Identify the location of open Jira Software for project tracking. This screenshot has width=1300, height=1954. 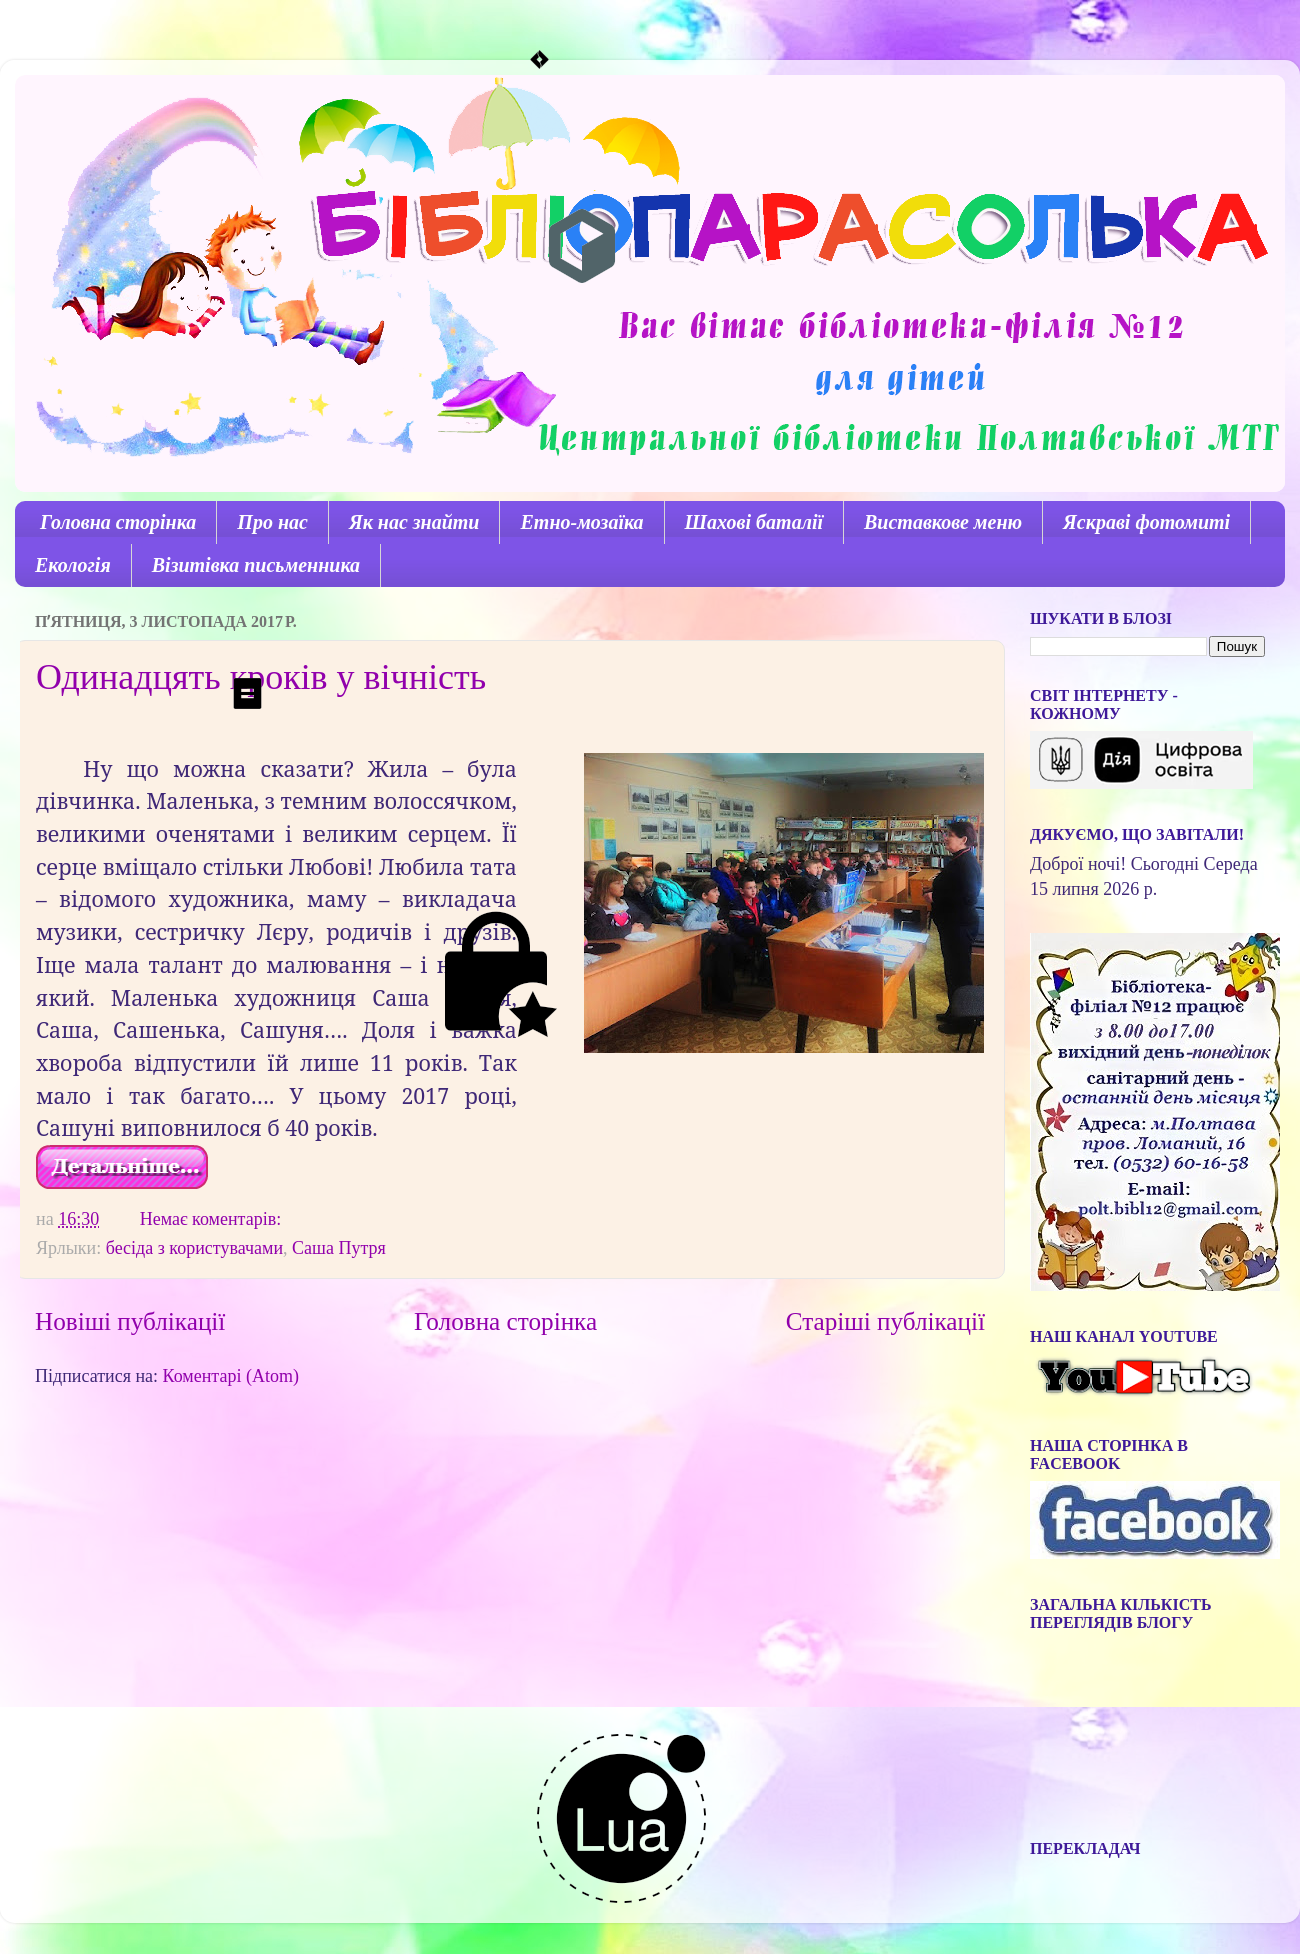
(539, 59).